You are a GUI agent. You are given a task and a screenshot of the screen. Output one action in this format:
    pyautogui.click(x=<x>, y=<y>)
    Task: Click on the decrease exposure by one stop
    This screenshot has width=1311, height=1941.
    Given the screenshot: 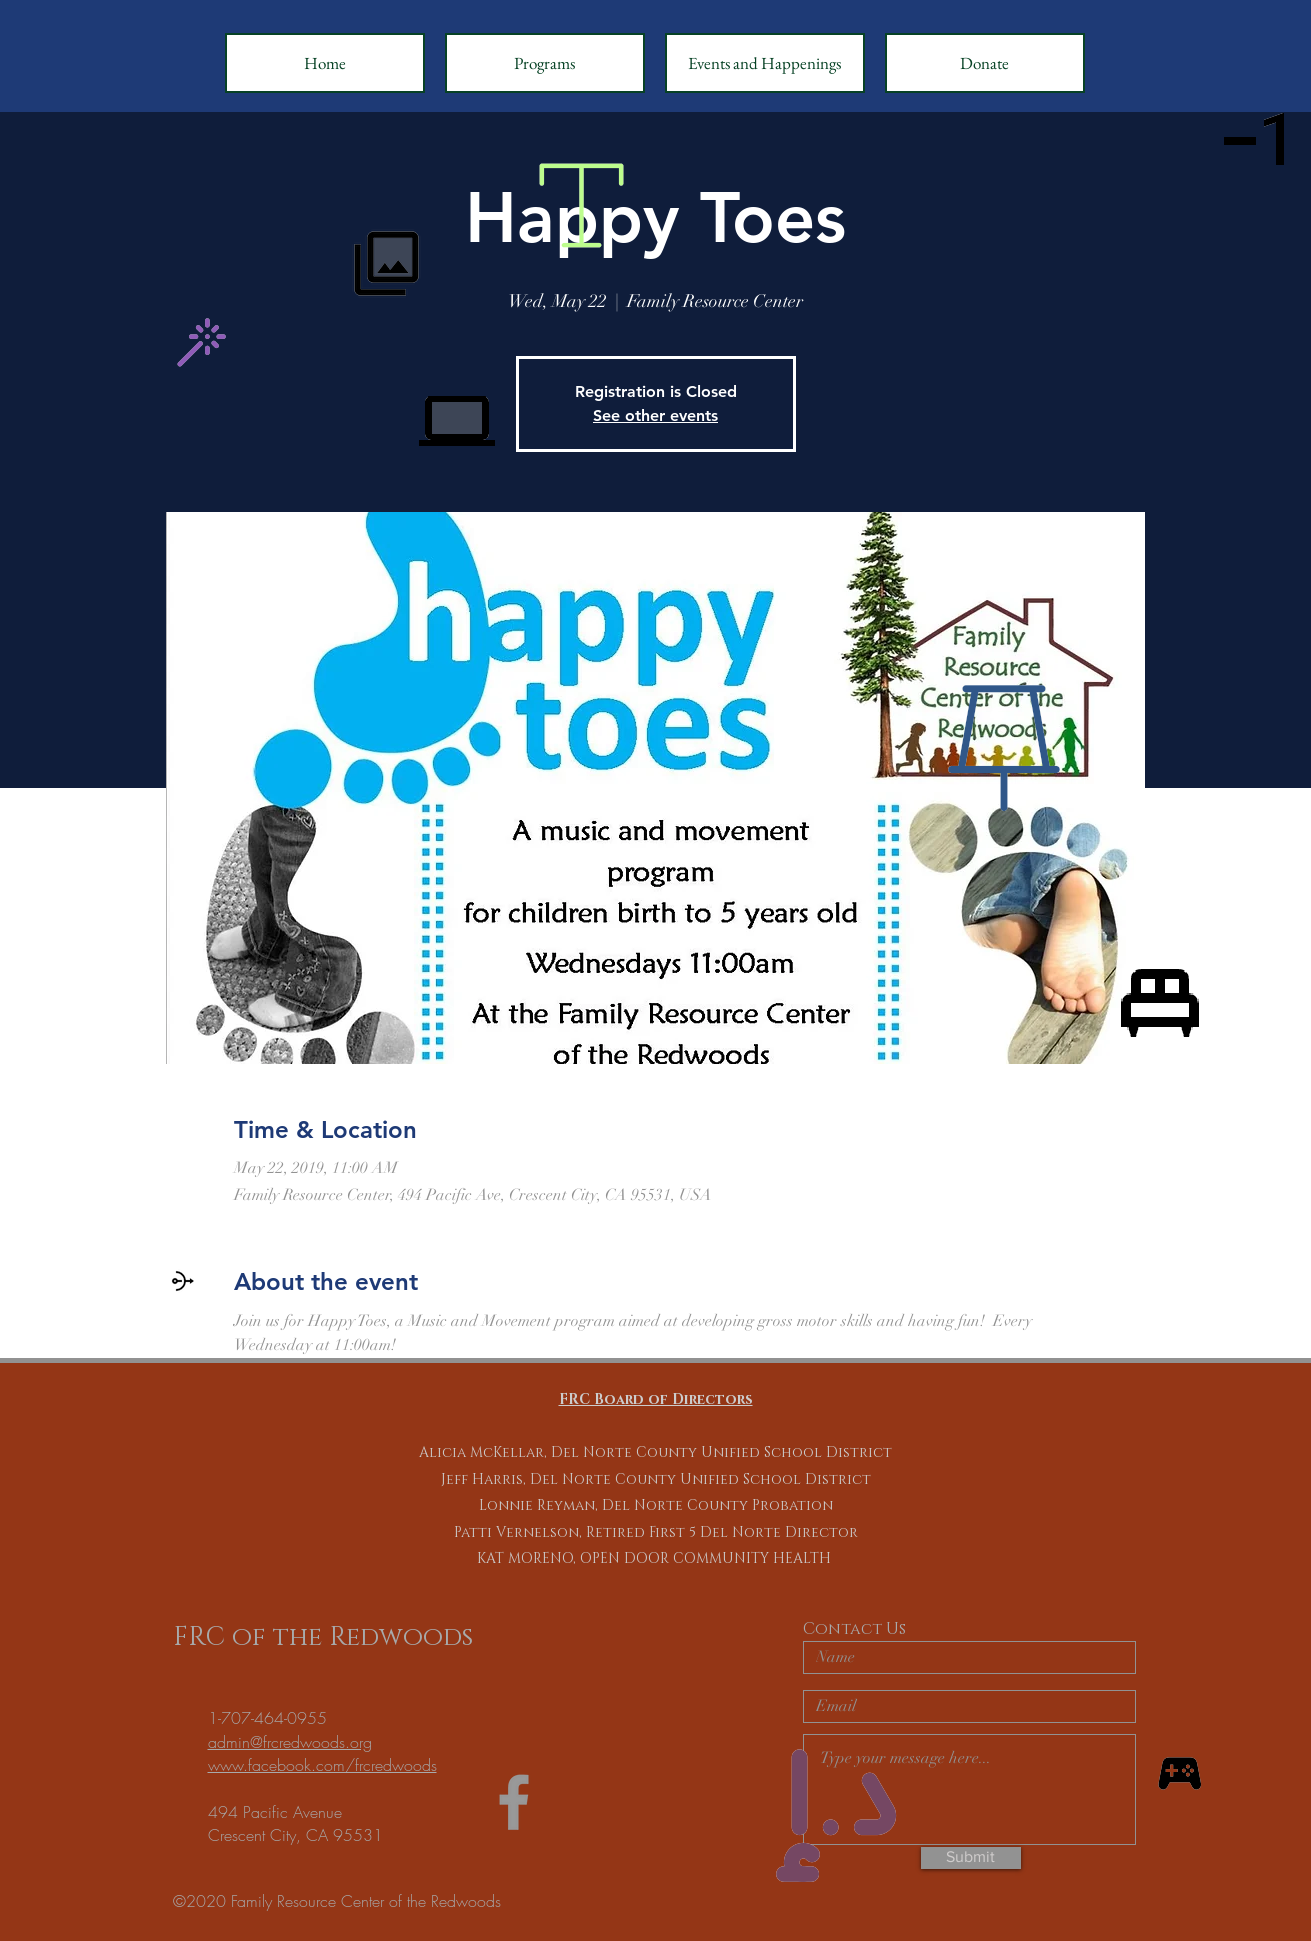 What is the action you would take?
    pyautogui.click(x=1256, y=141)
    